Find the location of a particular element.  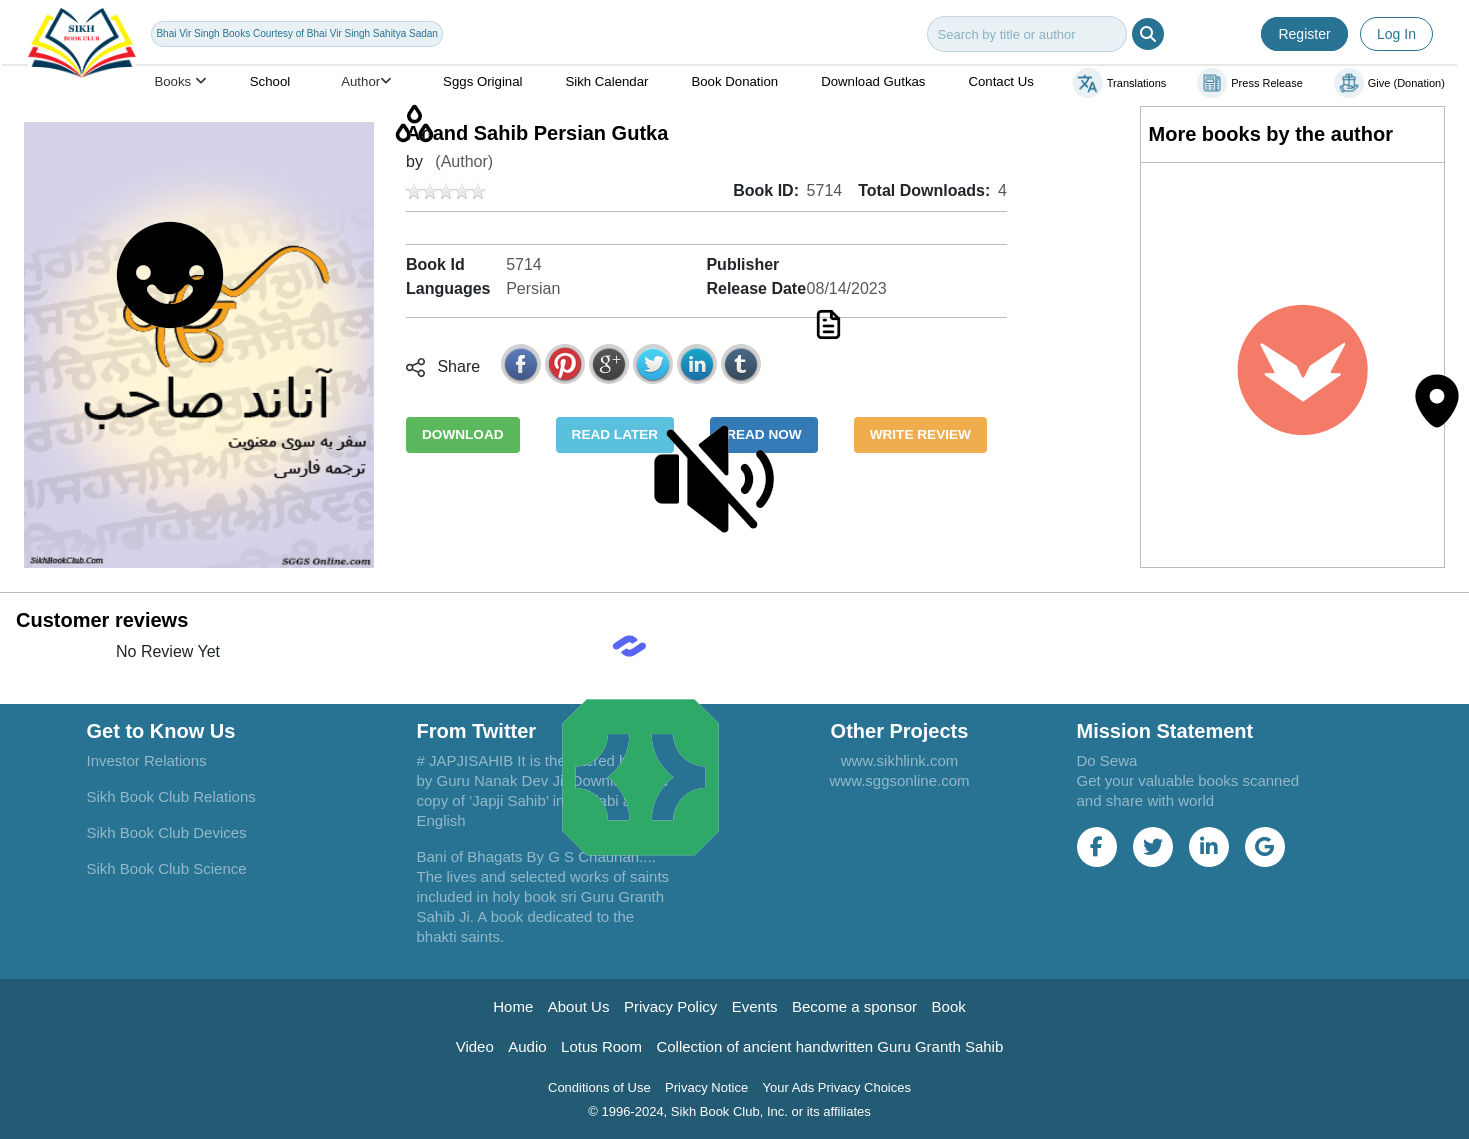

adjust humidity settings is located at coordinates (414, 123).